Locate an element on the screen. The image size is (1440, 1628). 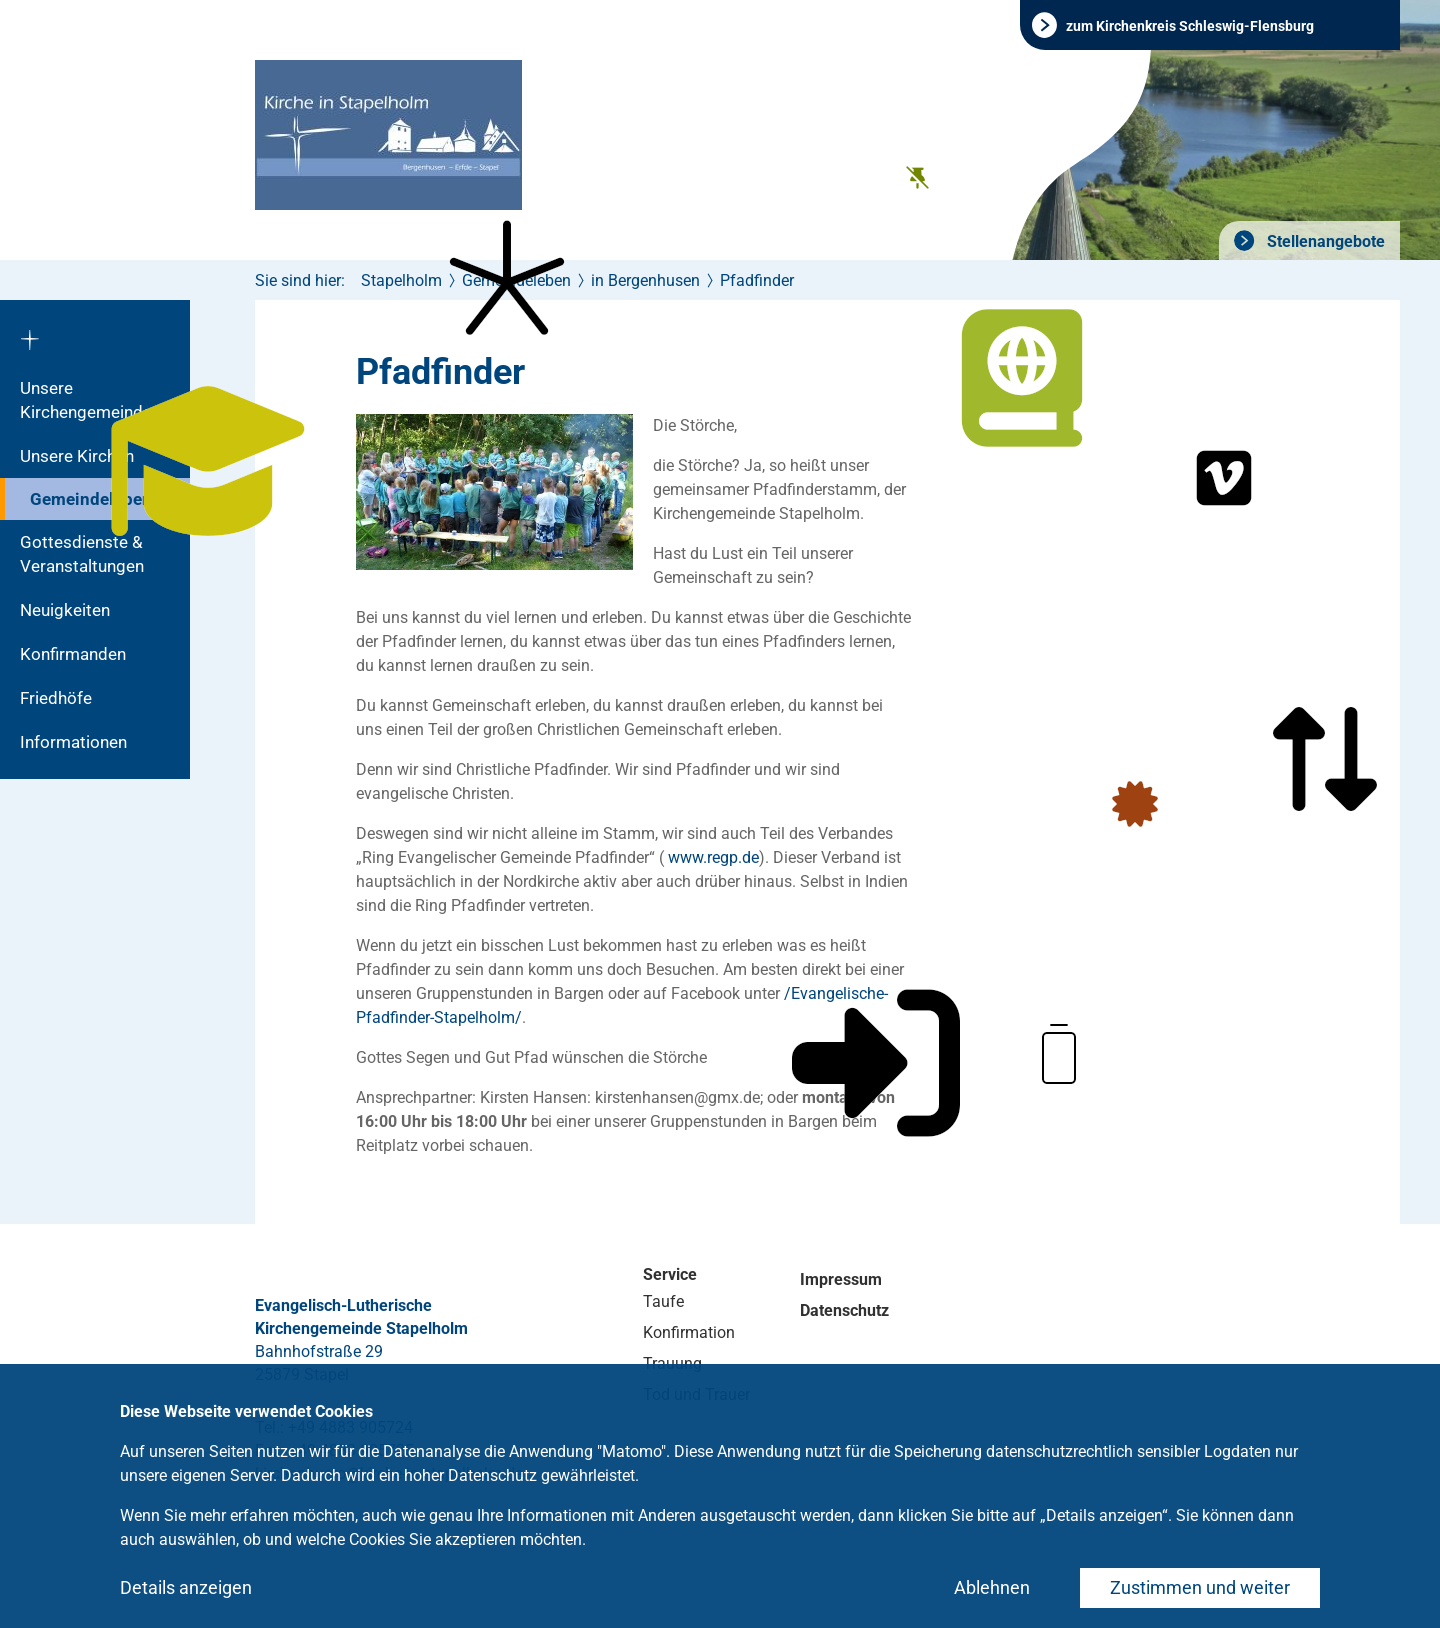
indicates a required field in a form is located at coordinates (507, 283).